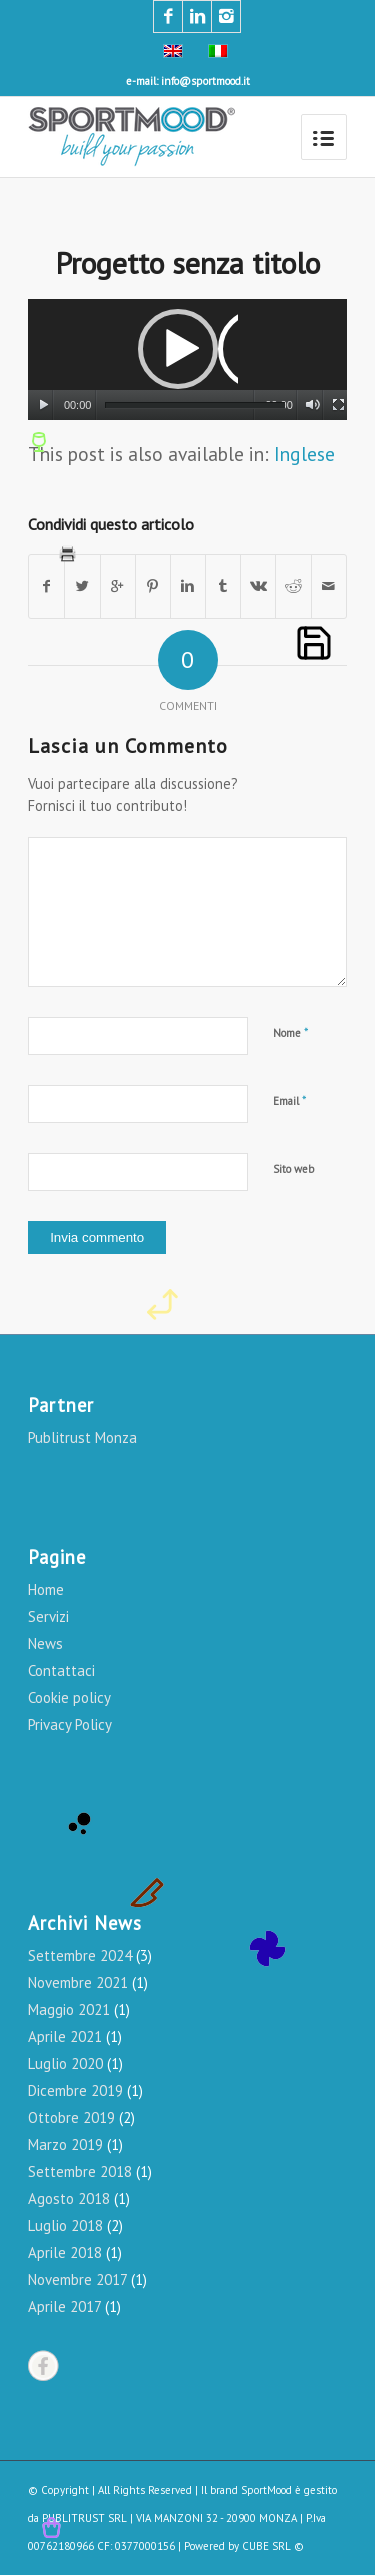 The image size is (375, 2575). What do you see at coordinates (147, 1893) in the screenshot?
I see `slice or cut selected content` at bounding box center [147, 1893].